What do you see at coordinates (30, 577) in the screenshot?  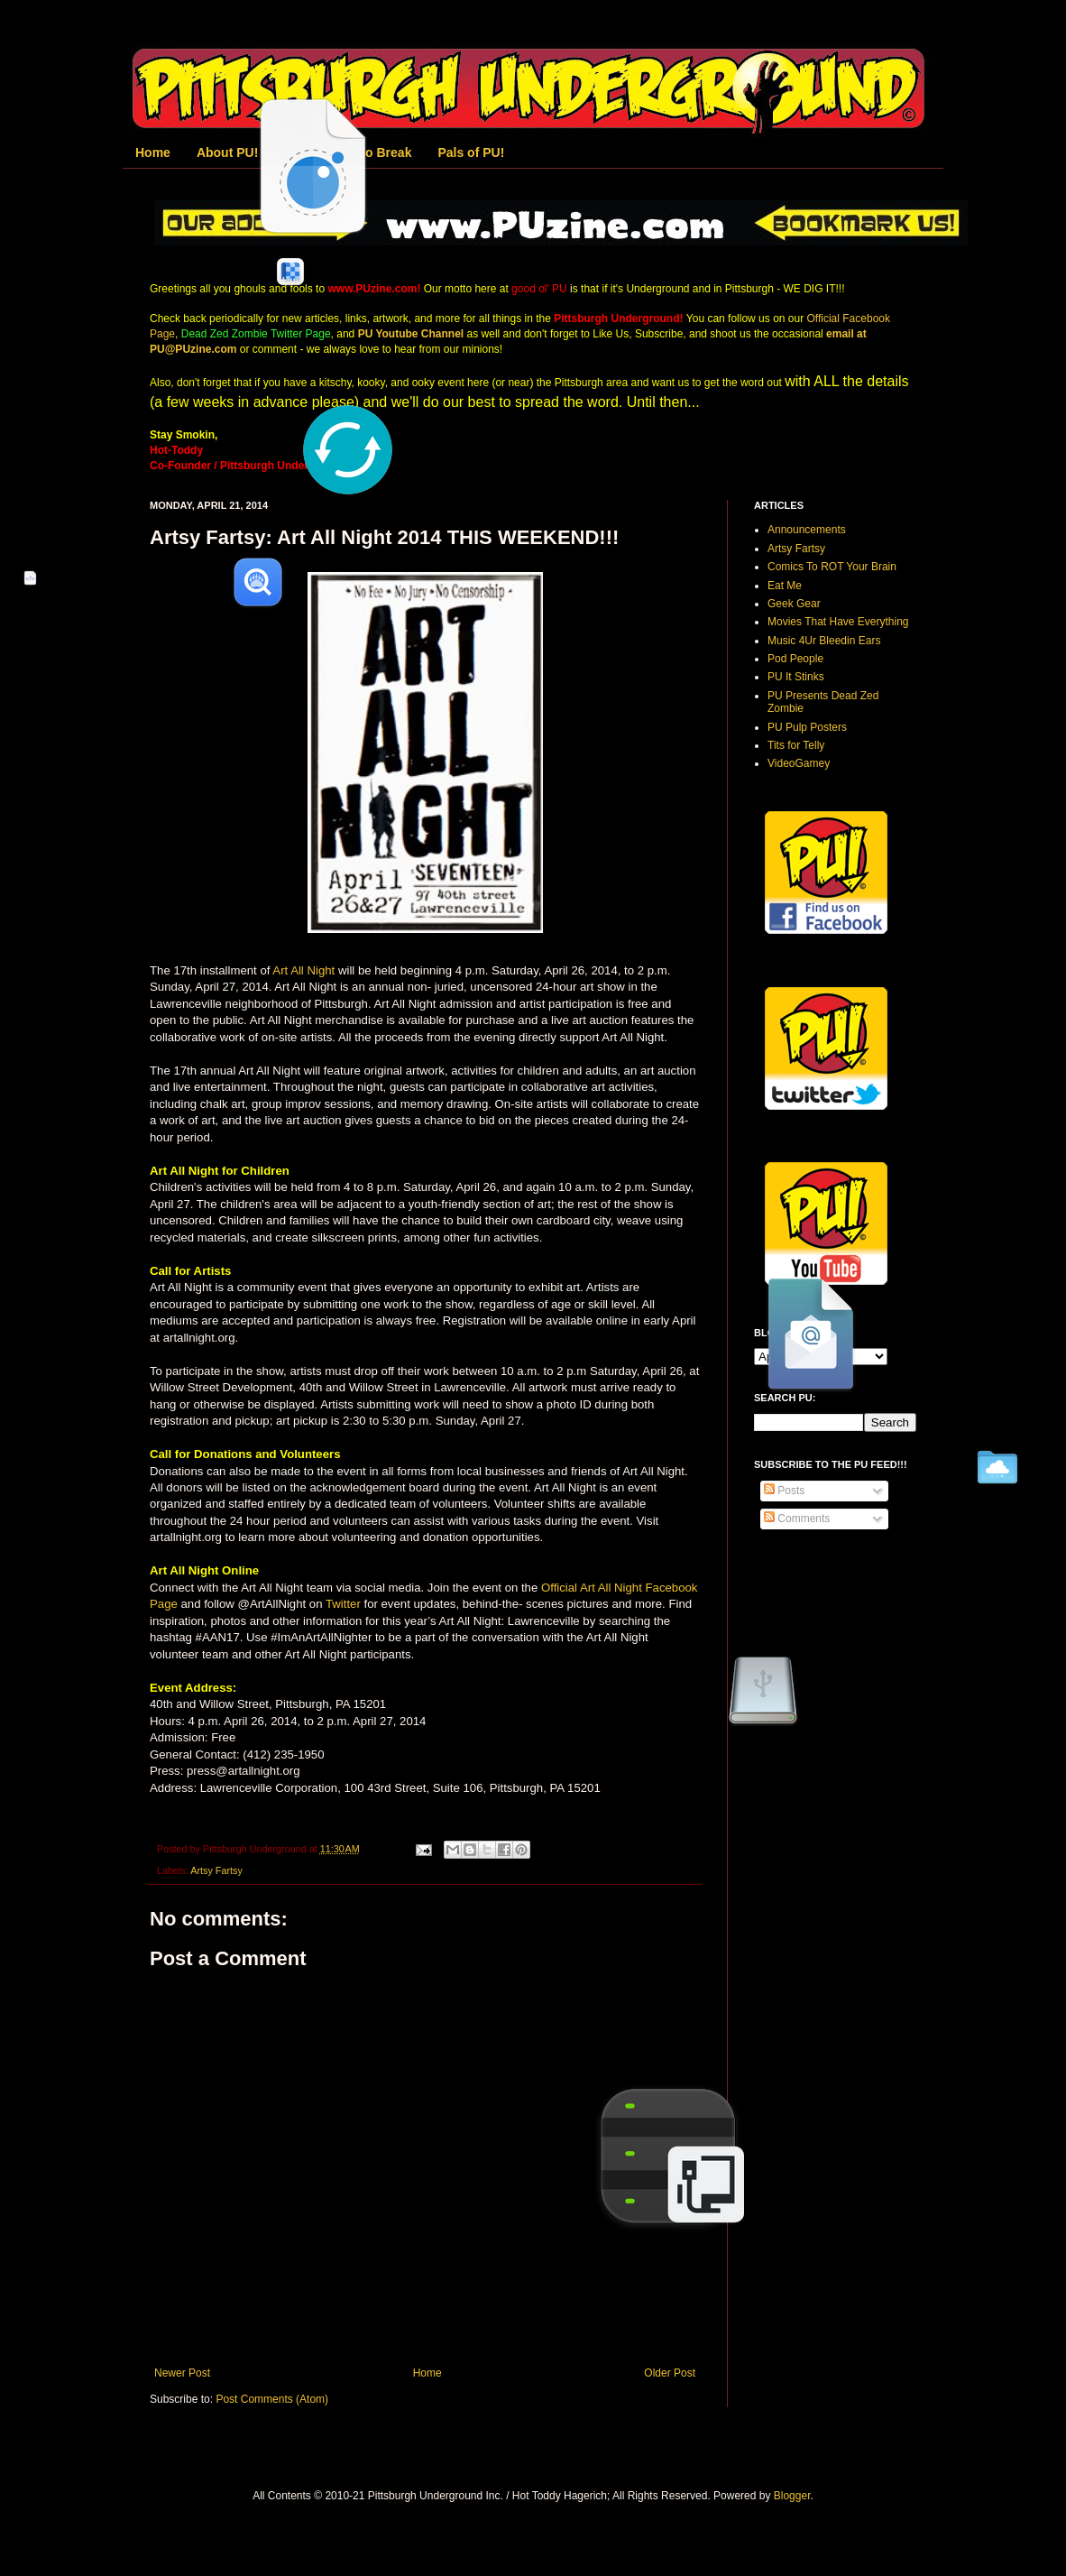 I see `open a php source code file` at bounding box center [30, 577].